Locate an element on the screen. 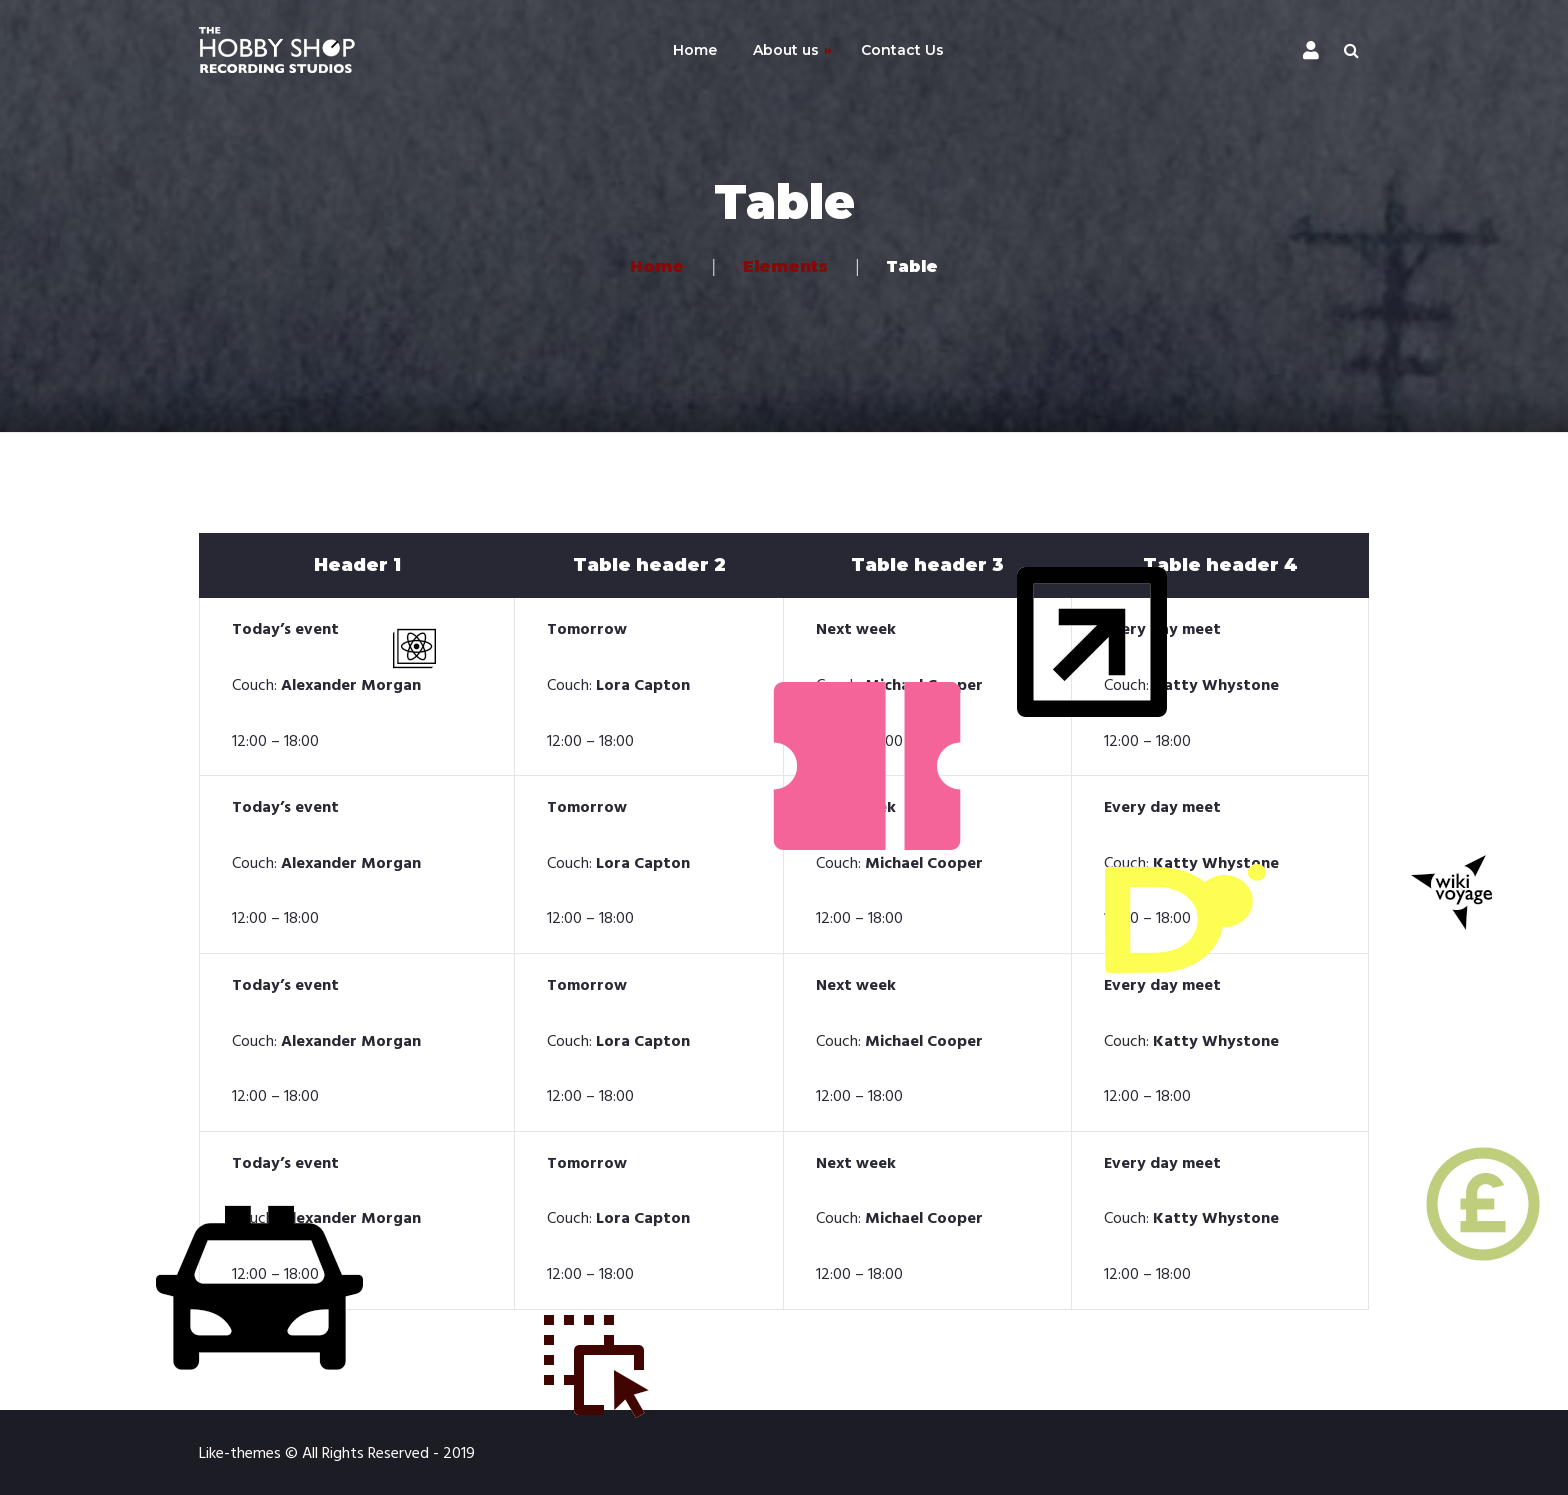 This screenshot has height=1495, width=1568. open wikivoyage travel guide is located at coordinates (1451, 892).